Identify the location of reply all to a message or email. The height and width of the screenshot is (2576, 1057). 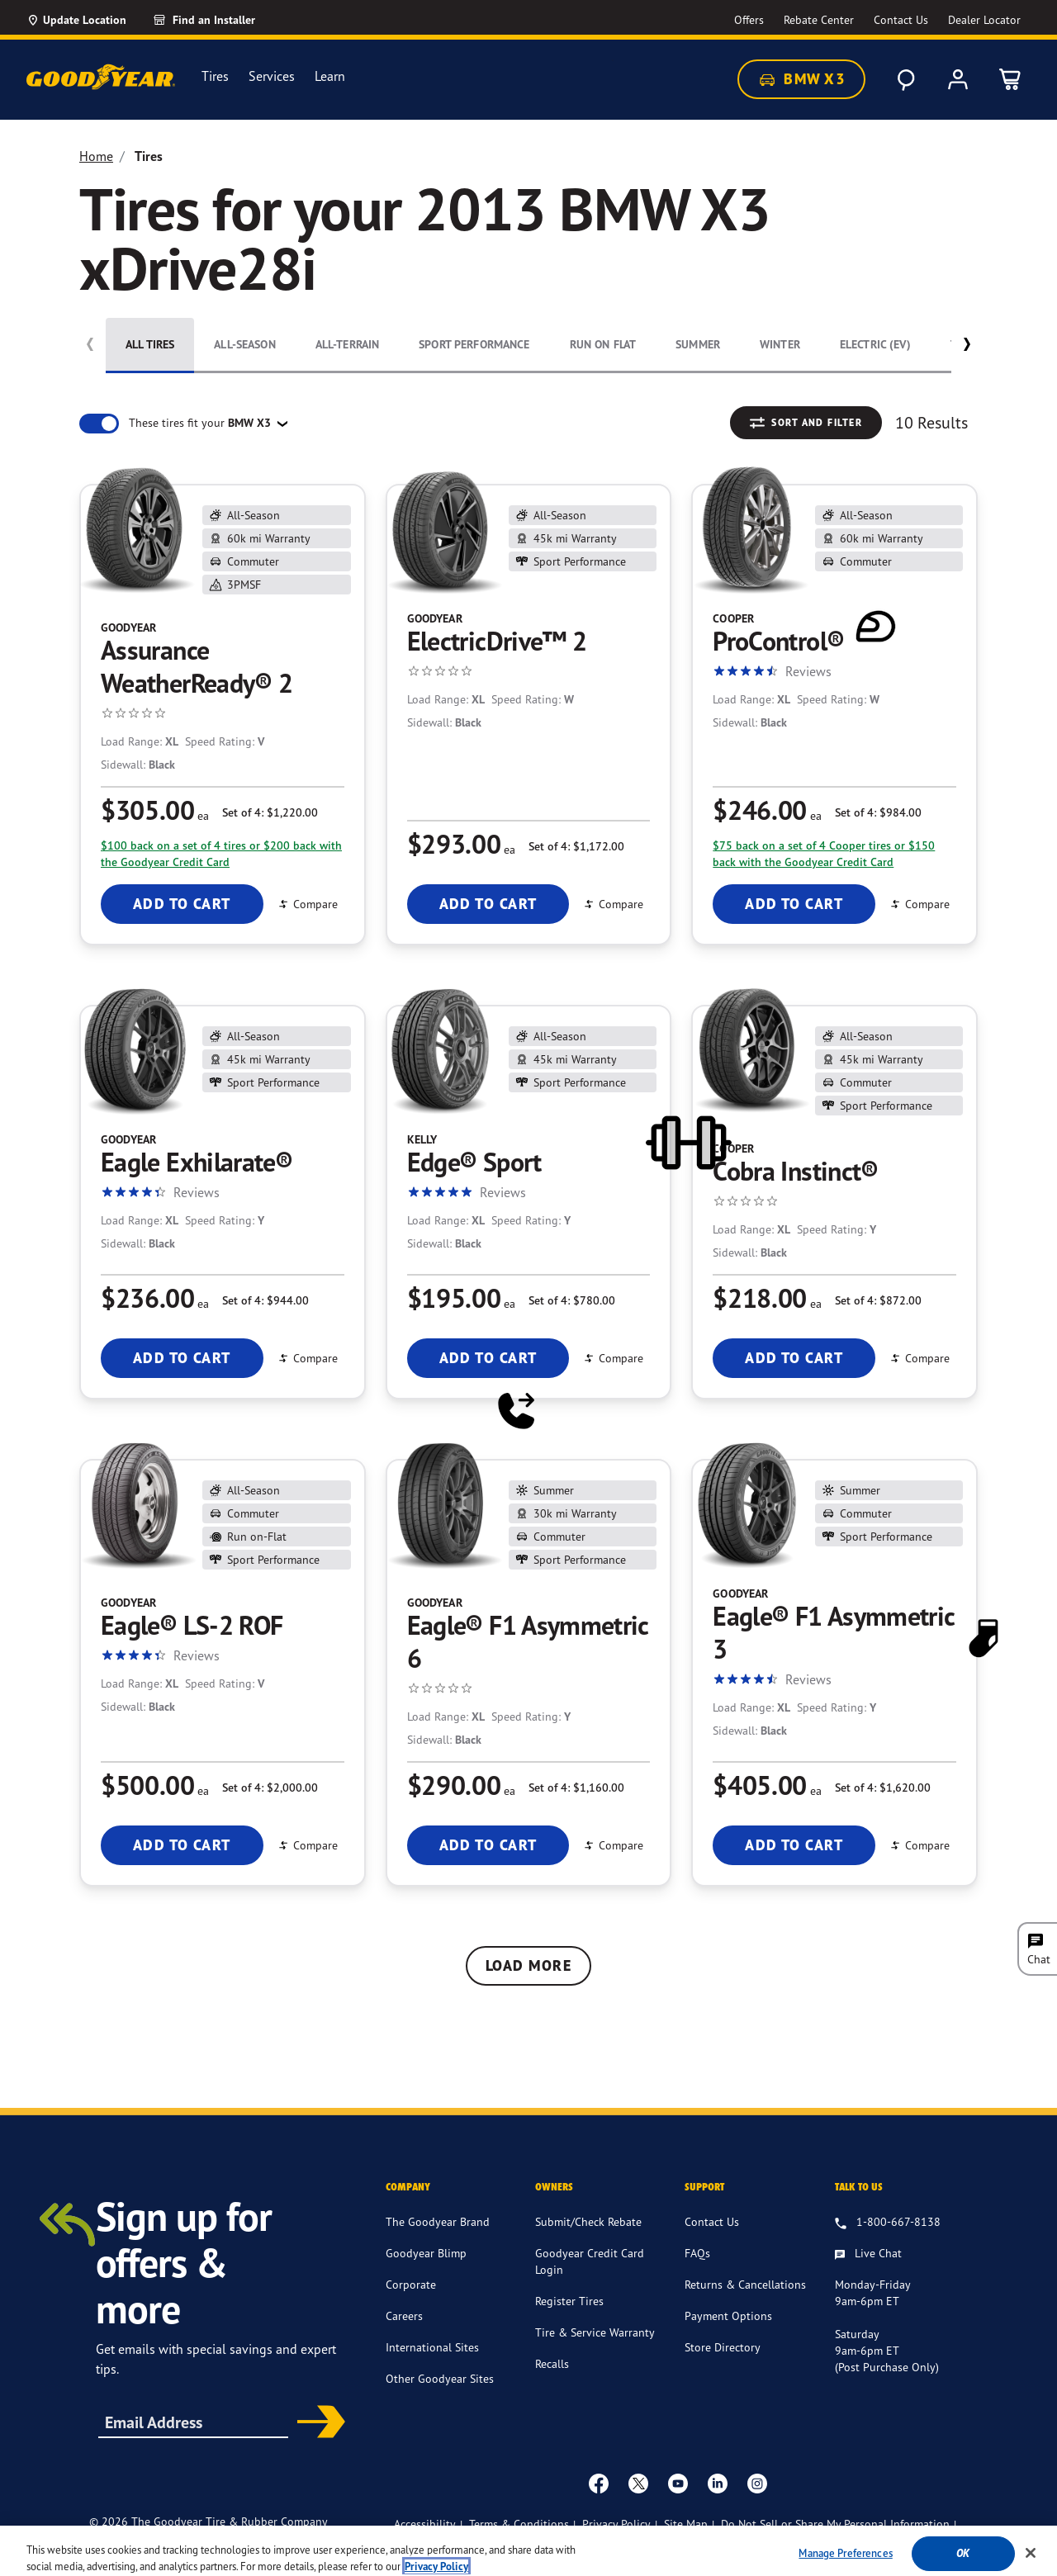
(67, 2224).